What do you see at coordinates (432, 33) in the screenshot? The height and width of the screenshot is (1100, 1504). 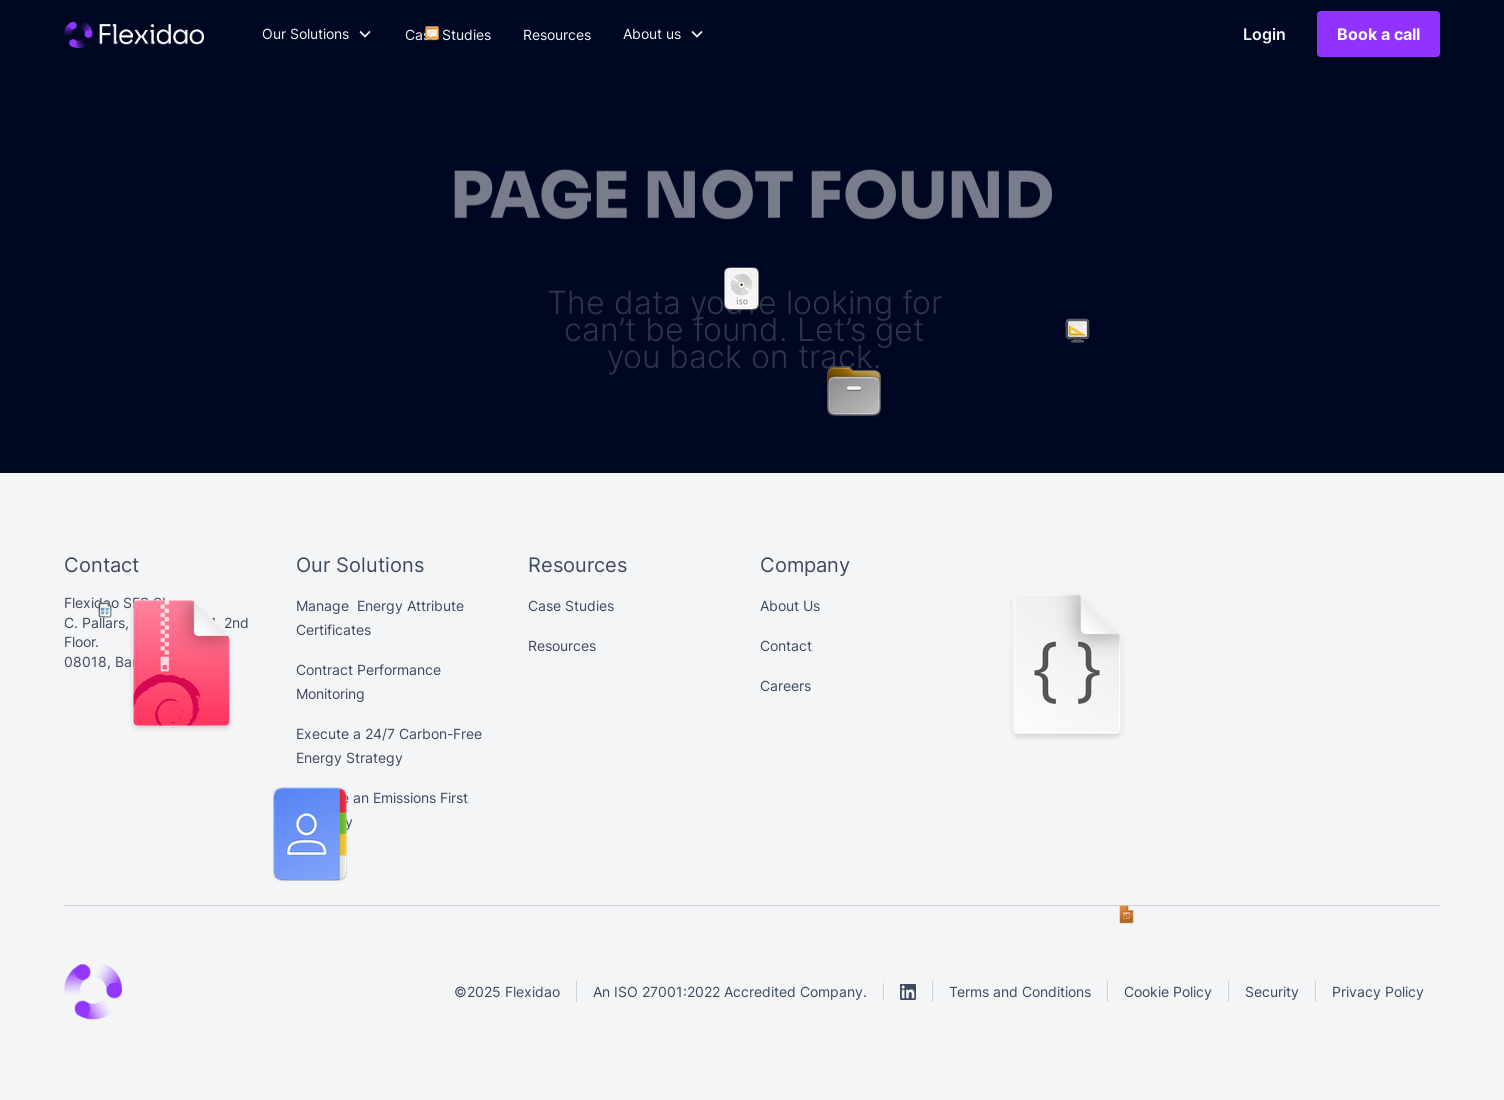 I see `open the messaging or chat app` at bounding box center [432, 33].